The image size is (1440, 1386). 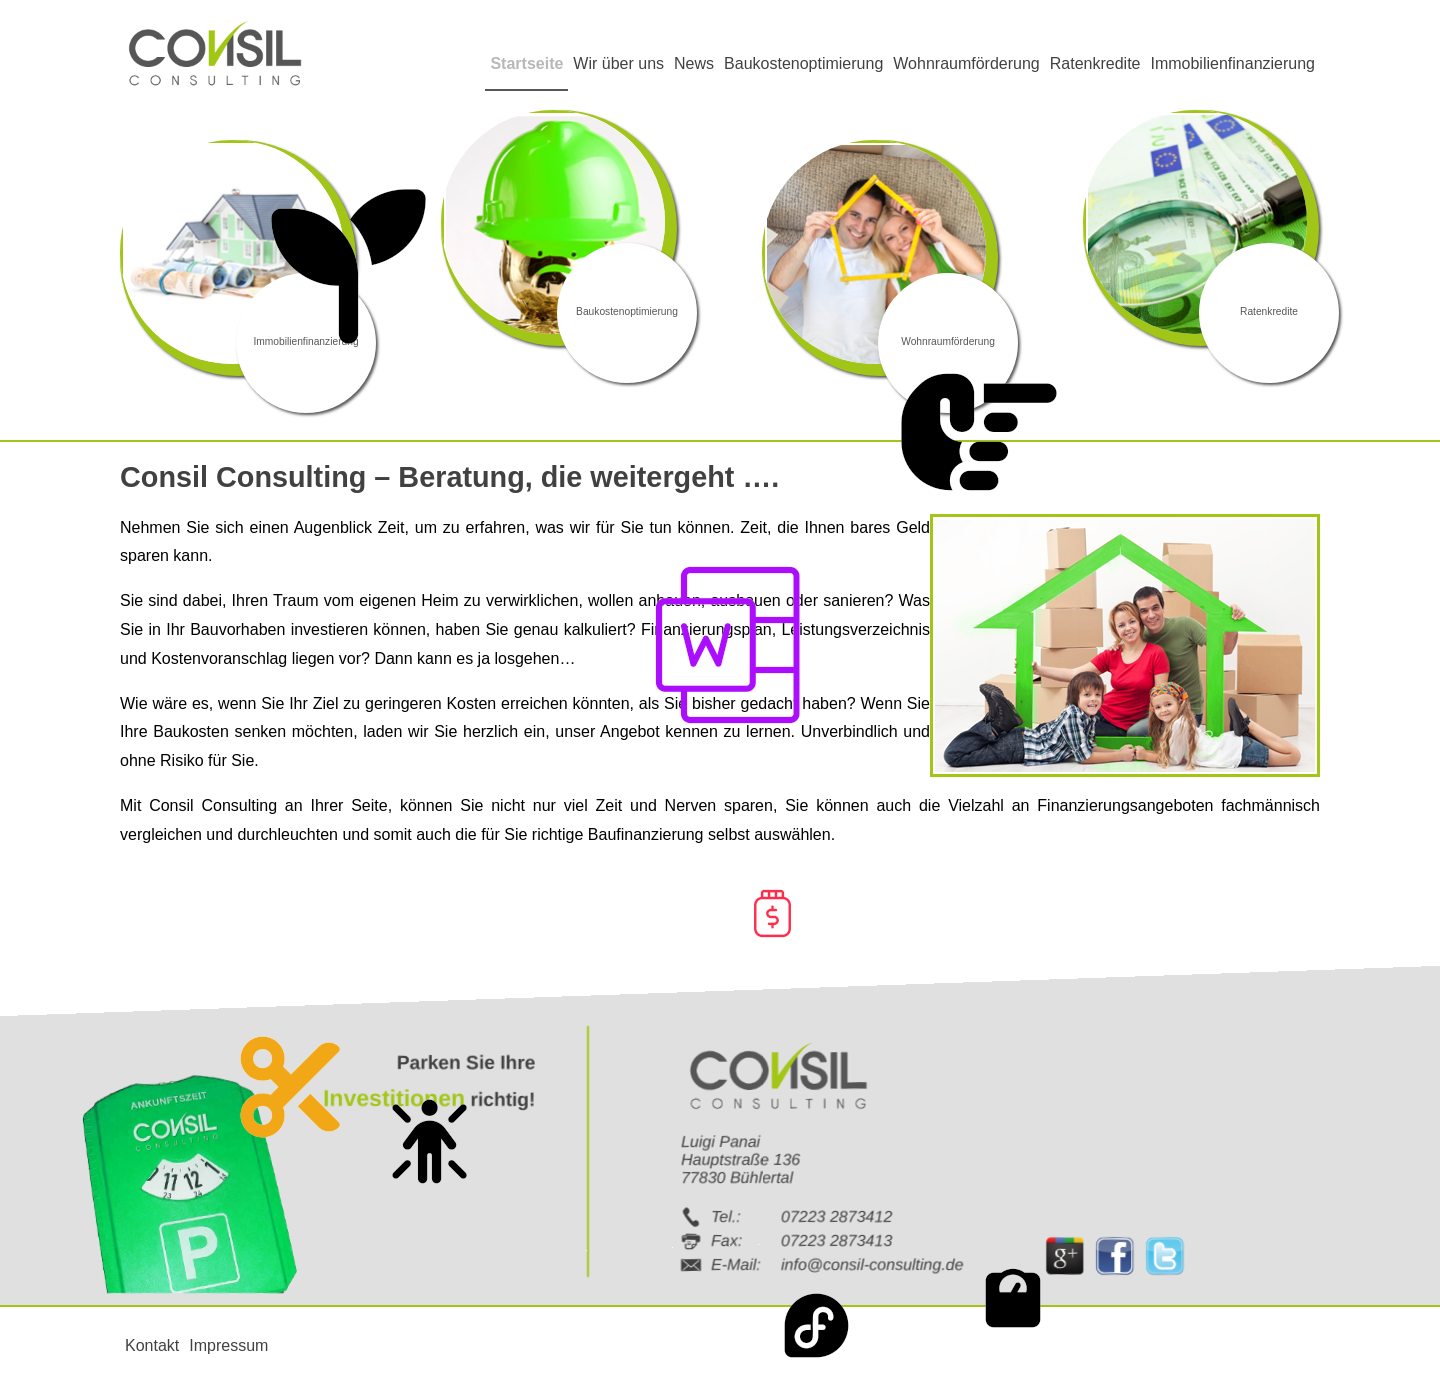 What do you see at coordinates (979, 432) in the screenshot?
I see `indicates next step or continue forward` at bounding box center [979, 432].